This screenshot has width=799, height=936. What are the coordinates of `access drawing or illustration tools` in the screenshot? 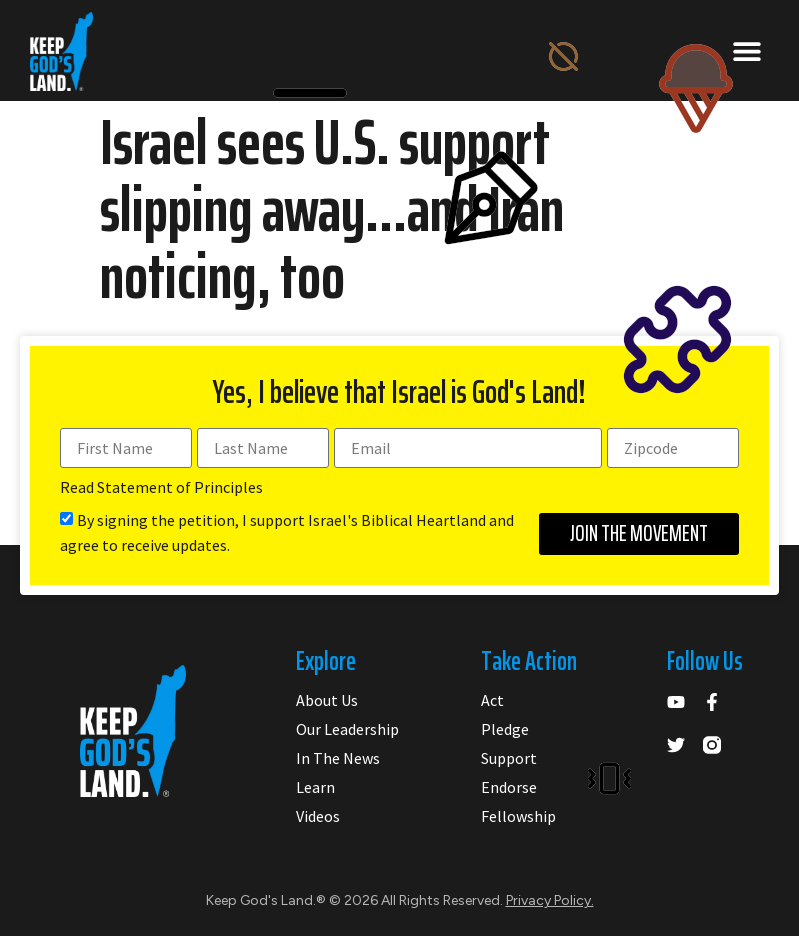 It's located at (486, 203).